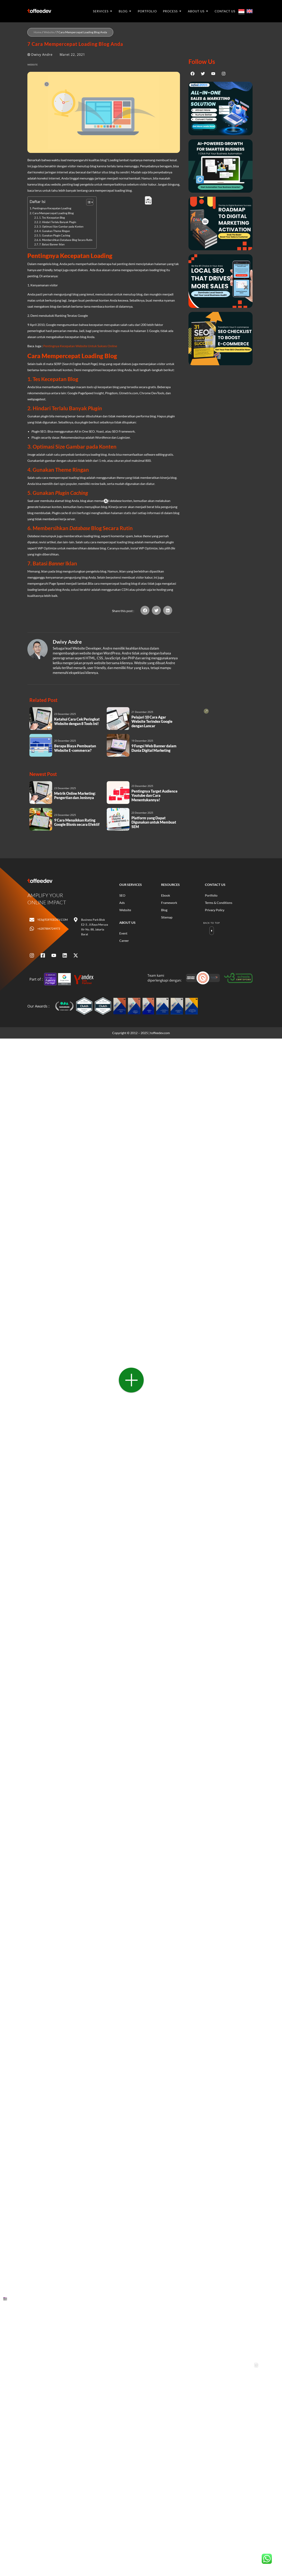  What do you see at coordinates (47, 84) in the screenshot?
I see `open system settings` at bounding box center [47, 84].